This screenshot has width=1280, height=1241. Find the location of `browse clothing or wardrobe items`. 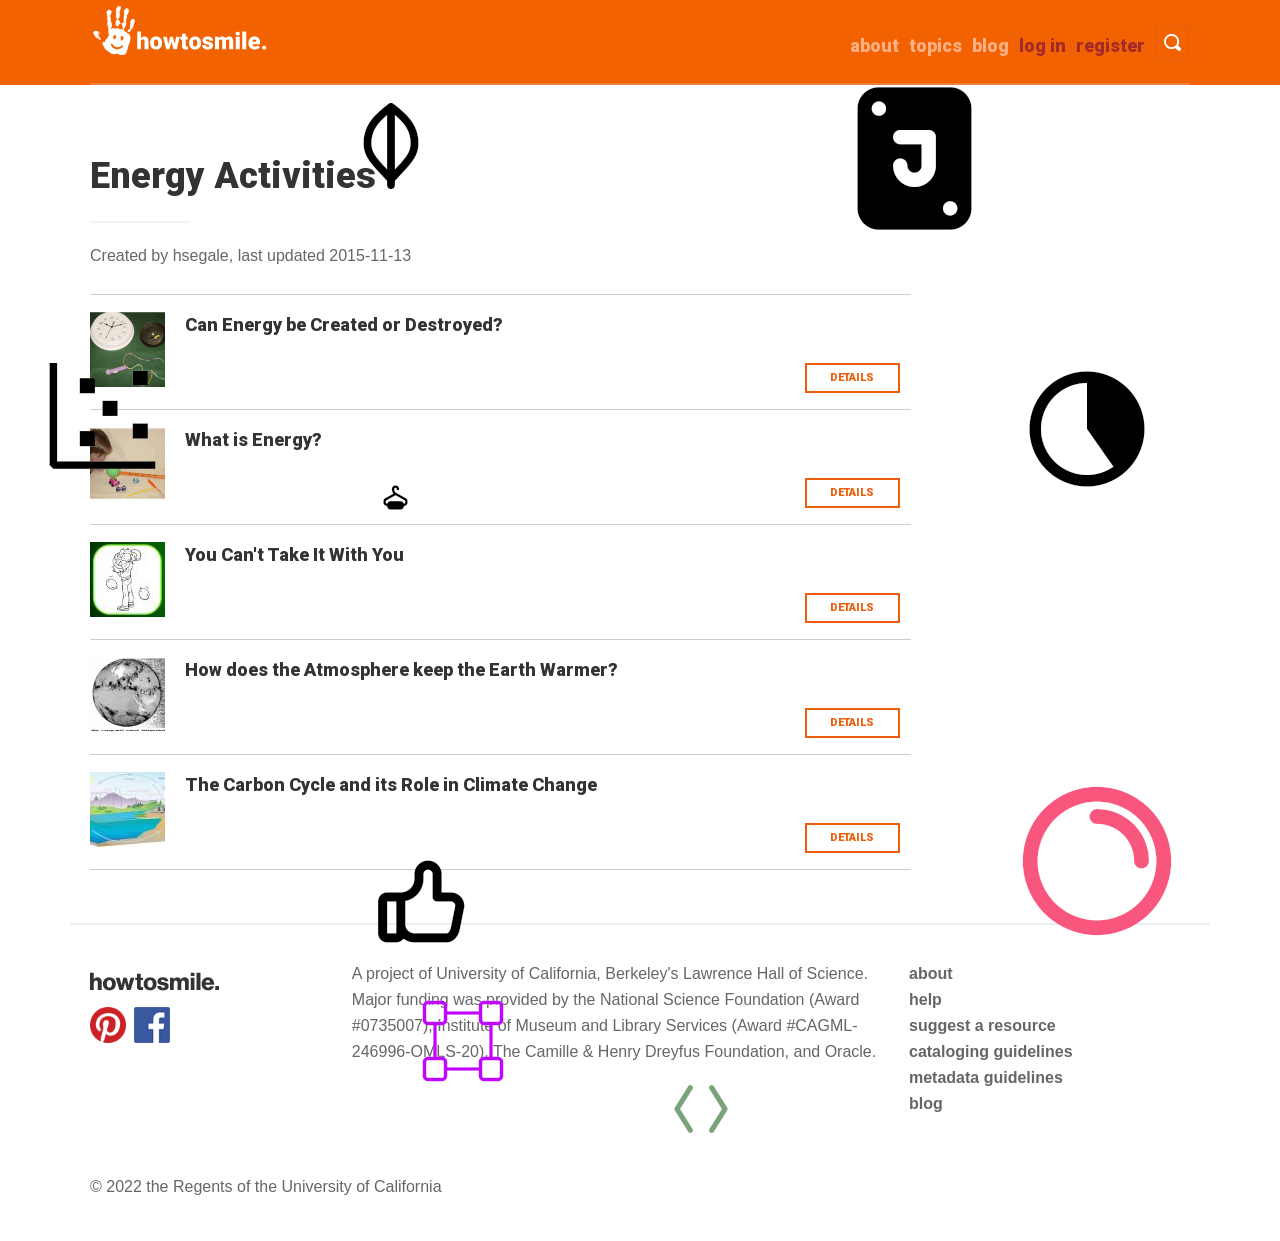

browse clothing or wardrobe items is located at coordinates (395, 497).